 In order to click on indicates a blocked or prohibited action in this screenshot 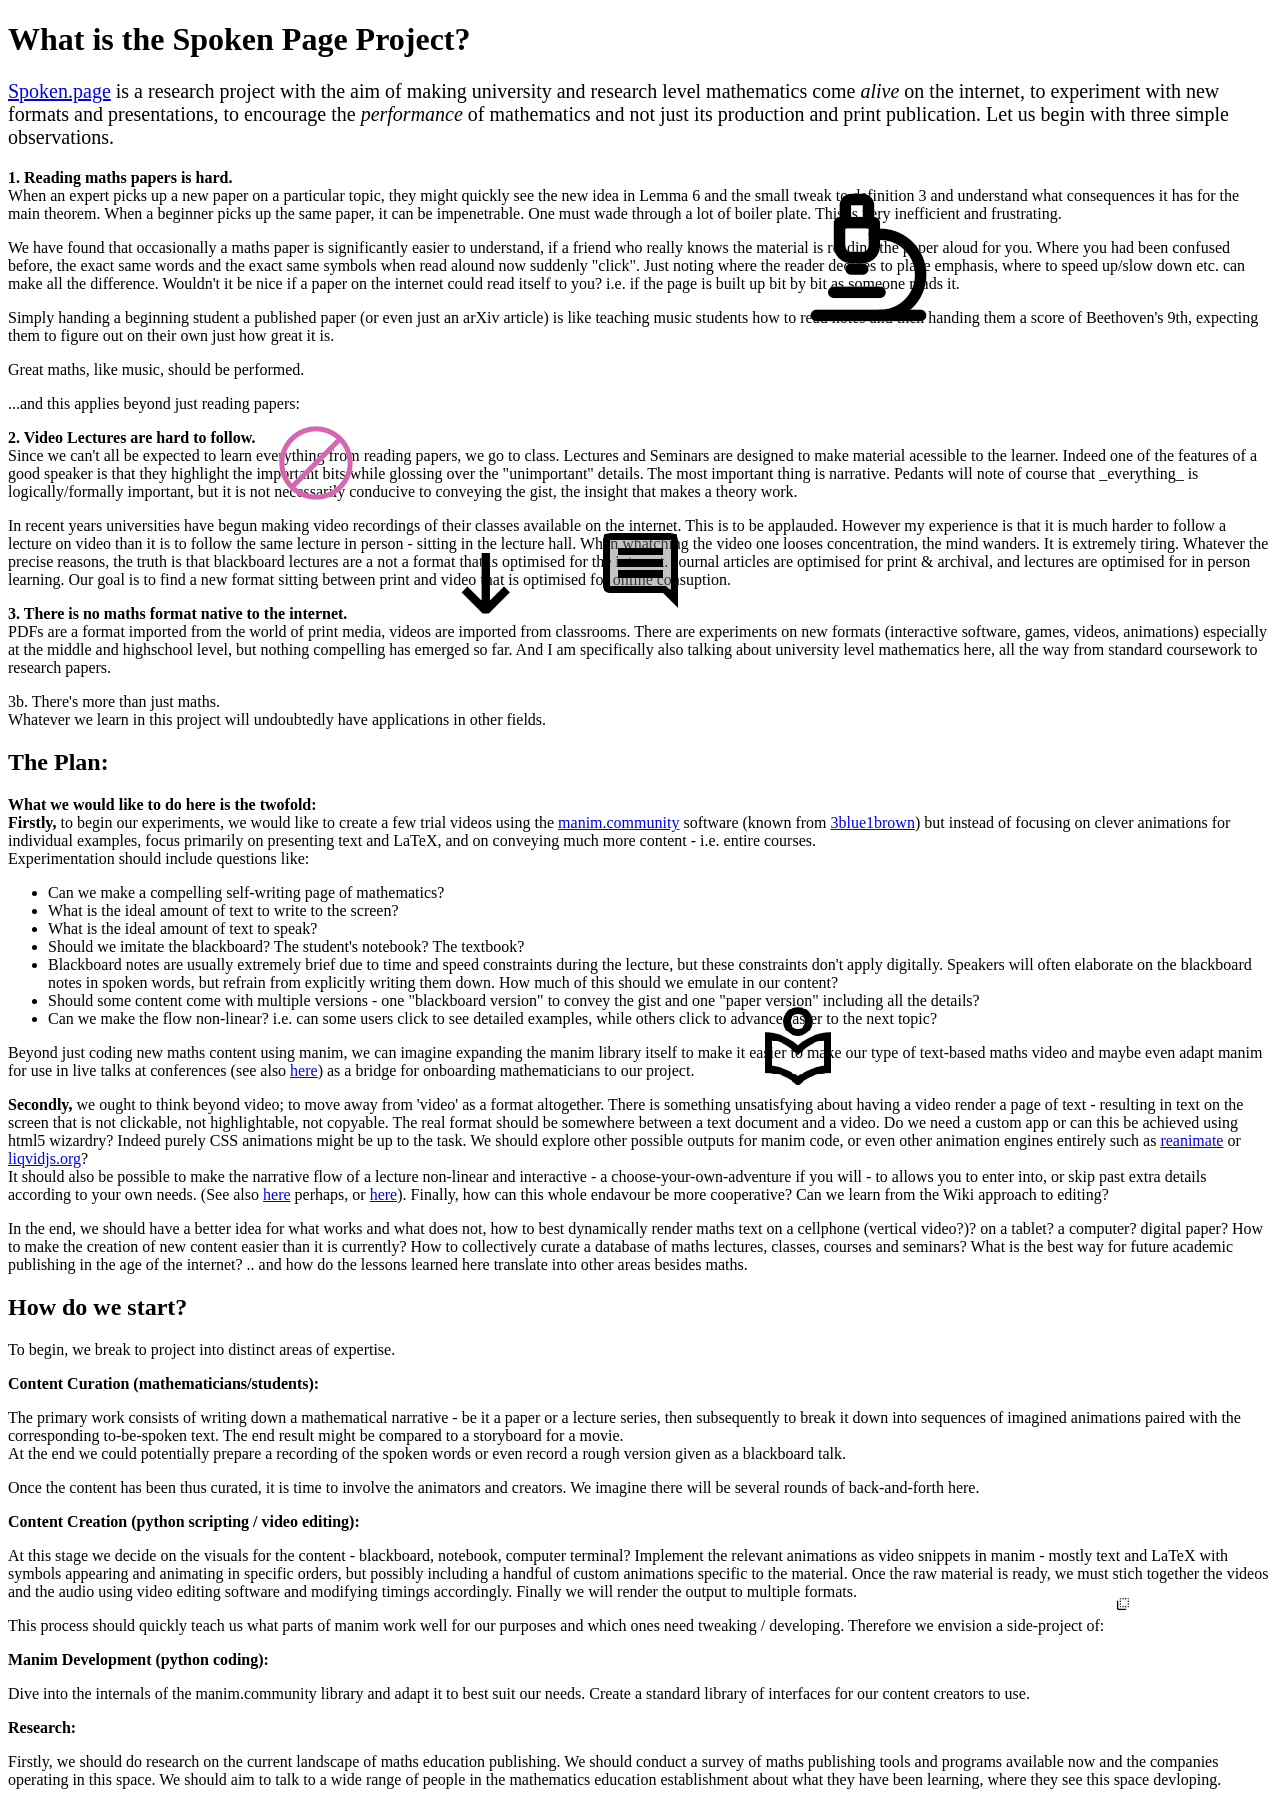, I will do `click(316, 463)`.